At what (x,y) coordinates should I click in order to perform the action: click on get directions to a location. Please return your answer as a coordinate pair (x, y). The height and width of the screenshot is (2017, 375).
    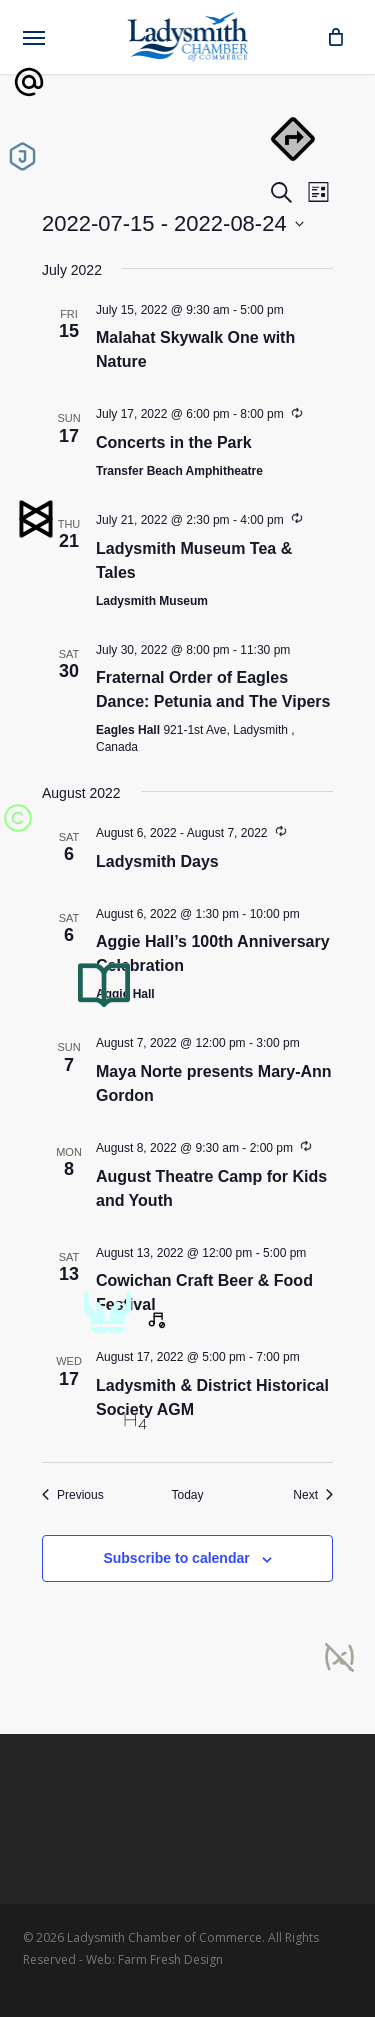
    Looking at the image, I should click on (293, 139).